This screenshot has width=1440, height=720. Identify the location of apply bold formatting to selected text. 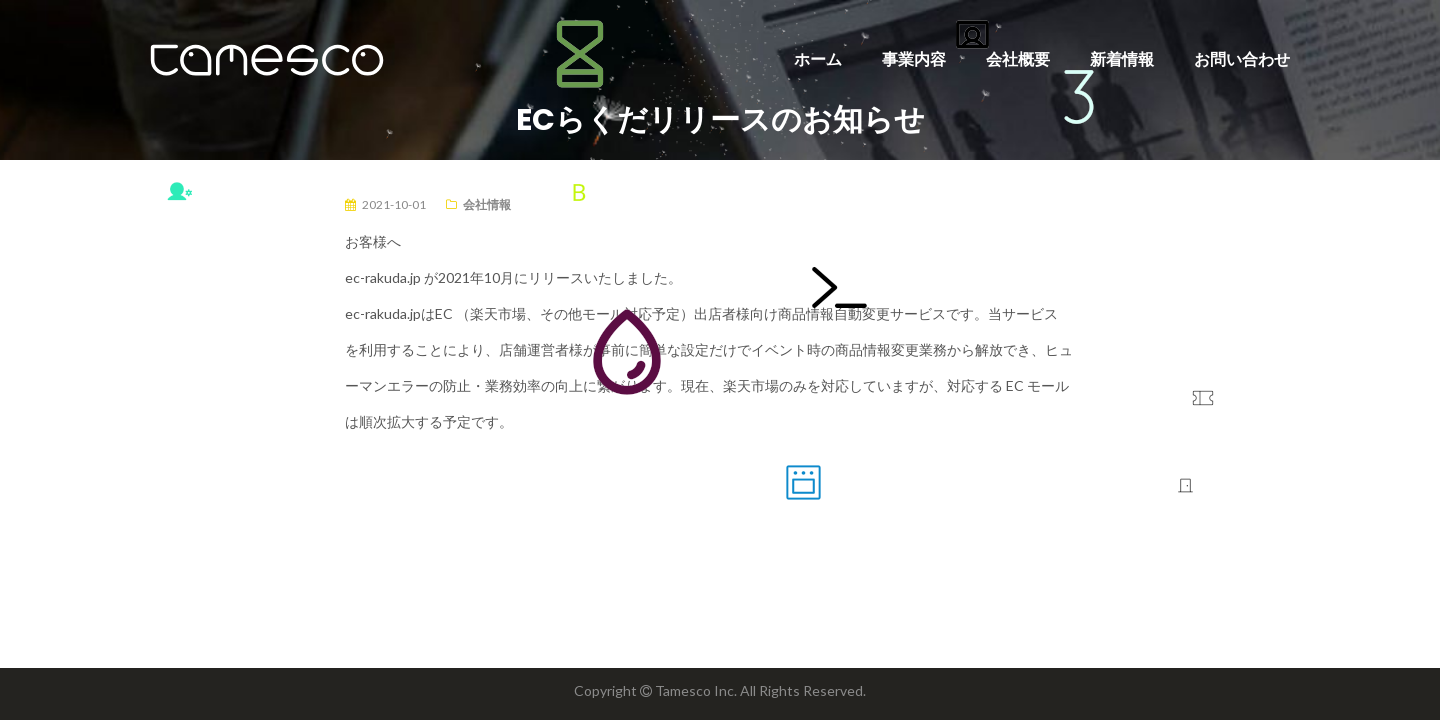
(578, 192).